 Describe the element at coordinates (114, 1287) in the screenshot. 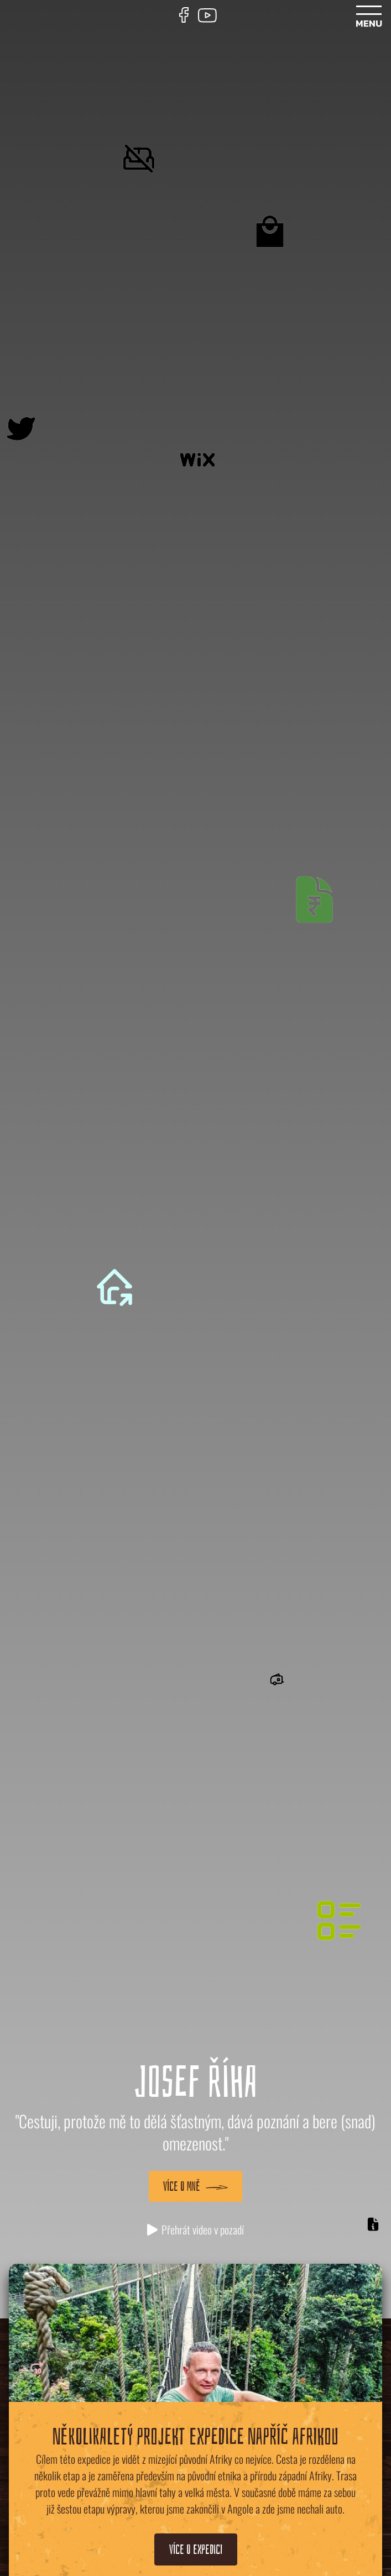

I see `share a home or property listing` at that location.